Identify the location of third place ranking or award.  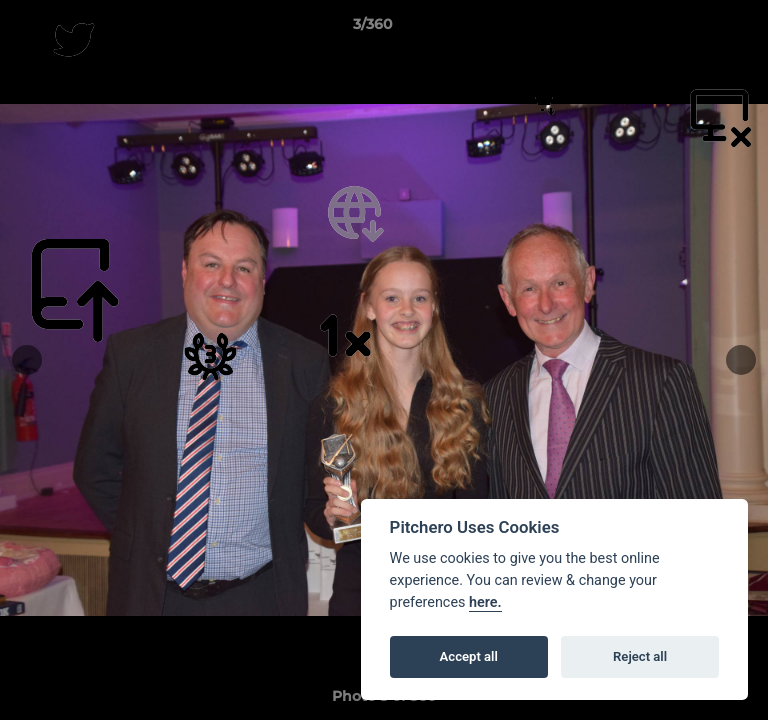
(210, 356).